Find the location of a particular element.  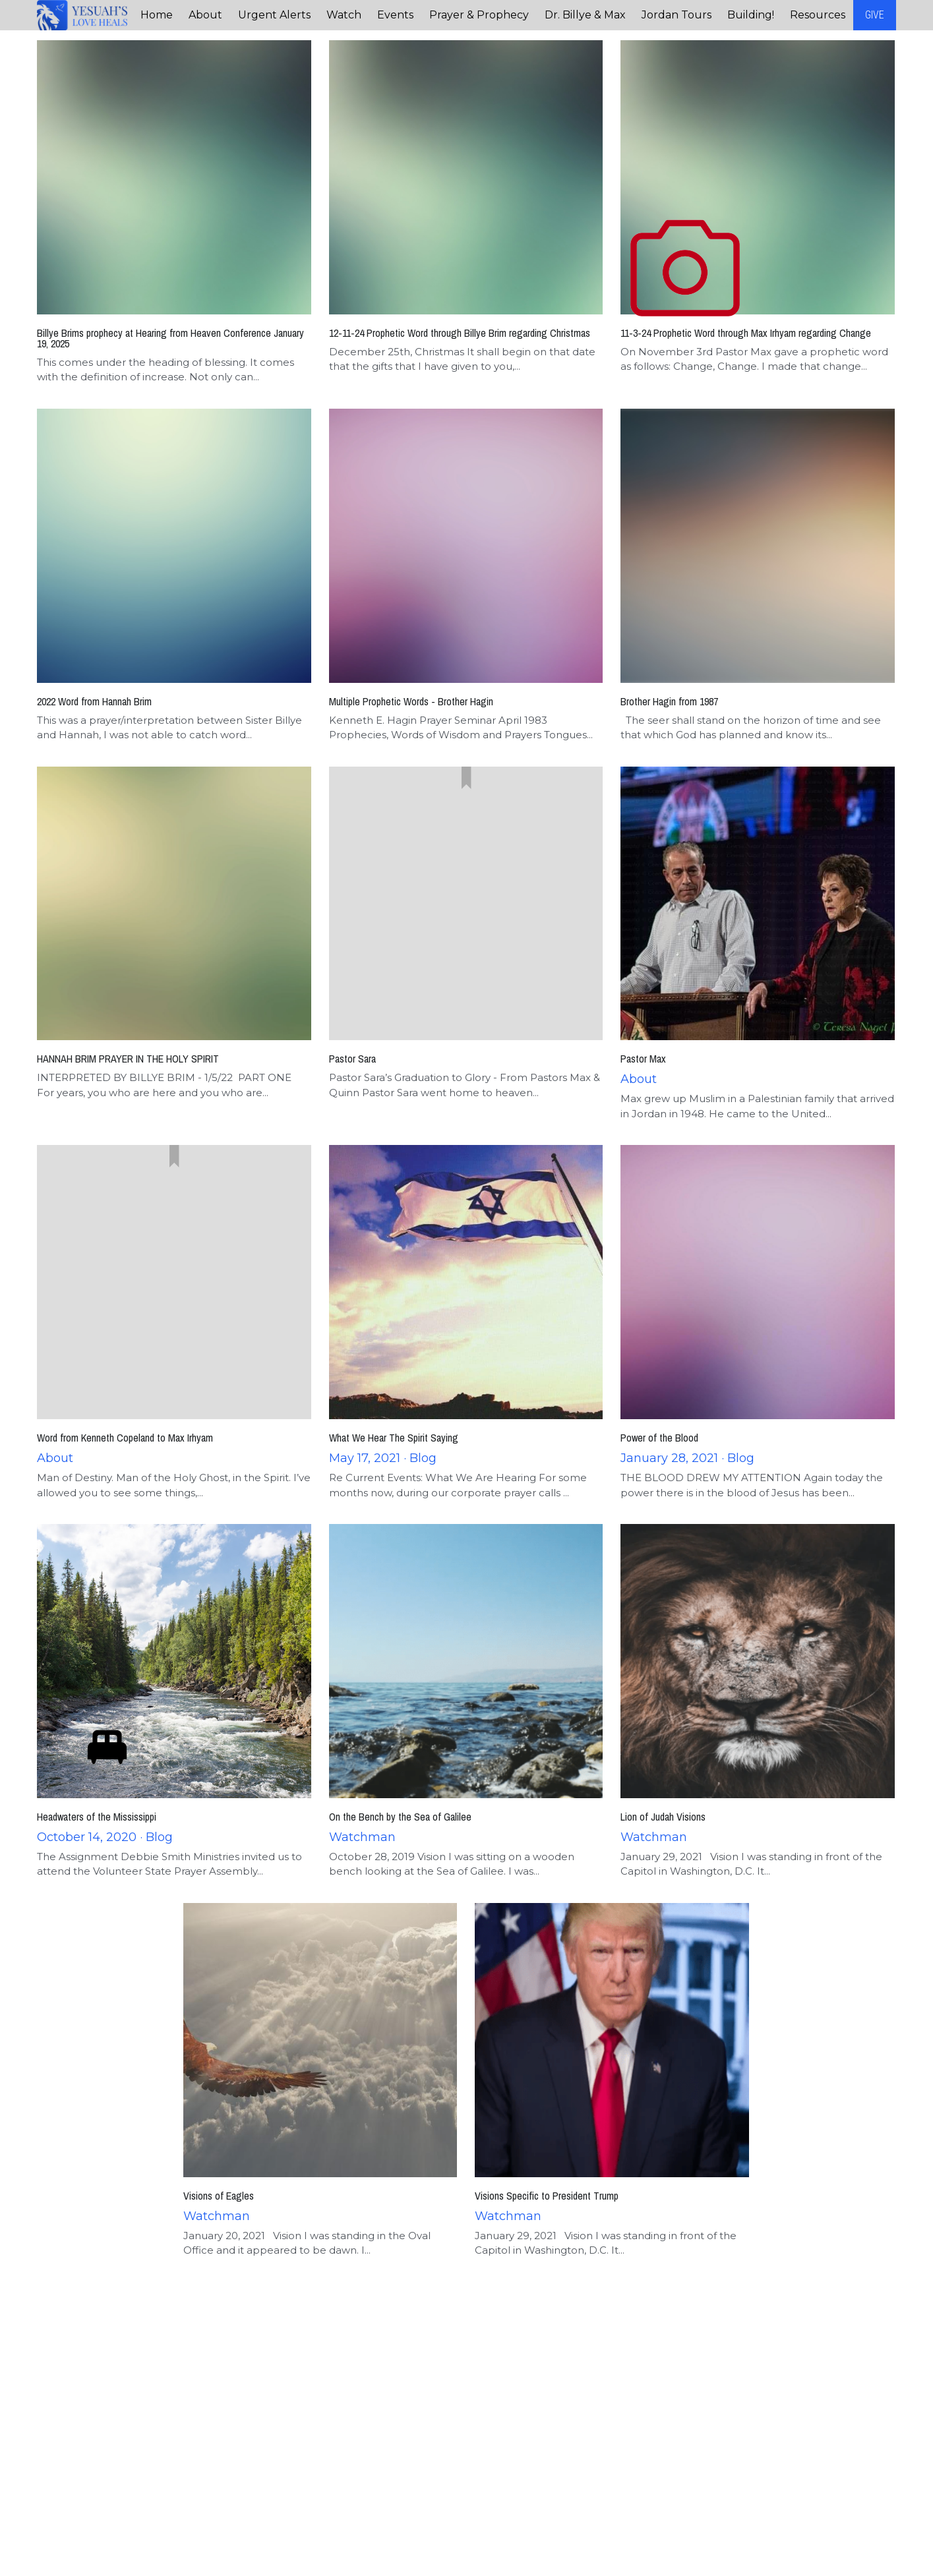

select single bed room option is located at coordinates (107, 1747).